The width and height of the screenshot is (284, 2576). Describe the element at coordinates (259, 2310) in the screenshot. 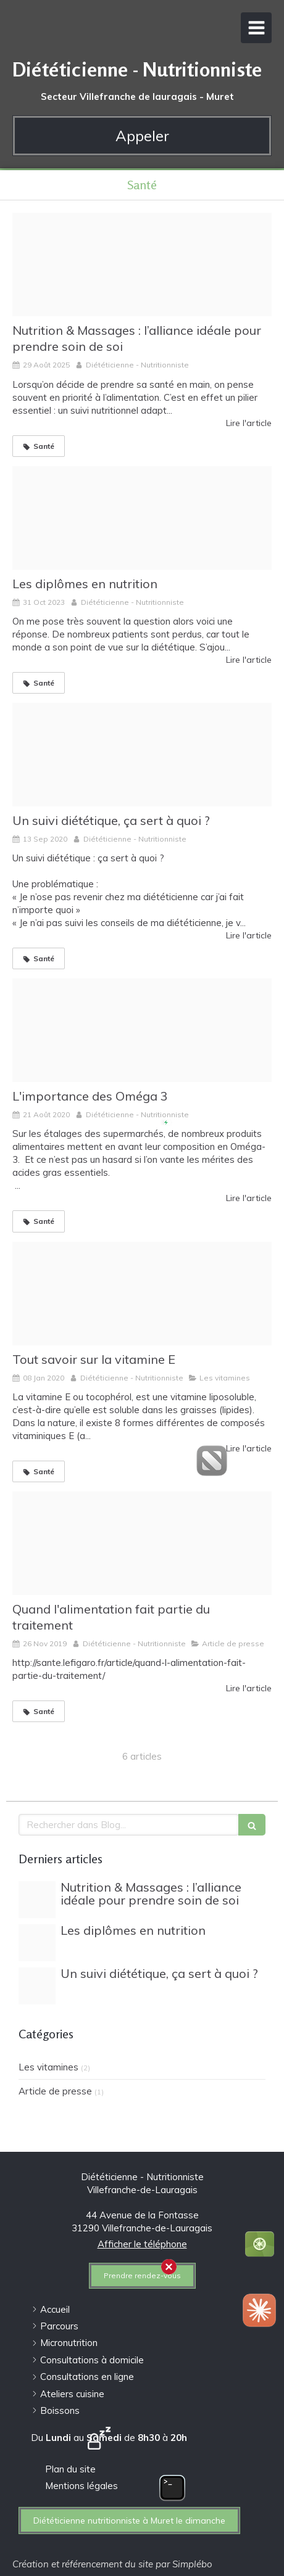

I see `open the Claude AI assistant app` at that location.